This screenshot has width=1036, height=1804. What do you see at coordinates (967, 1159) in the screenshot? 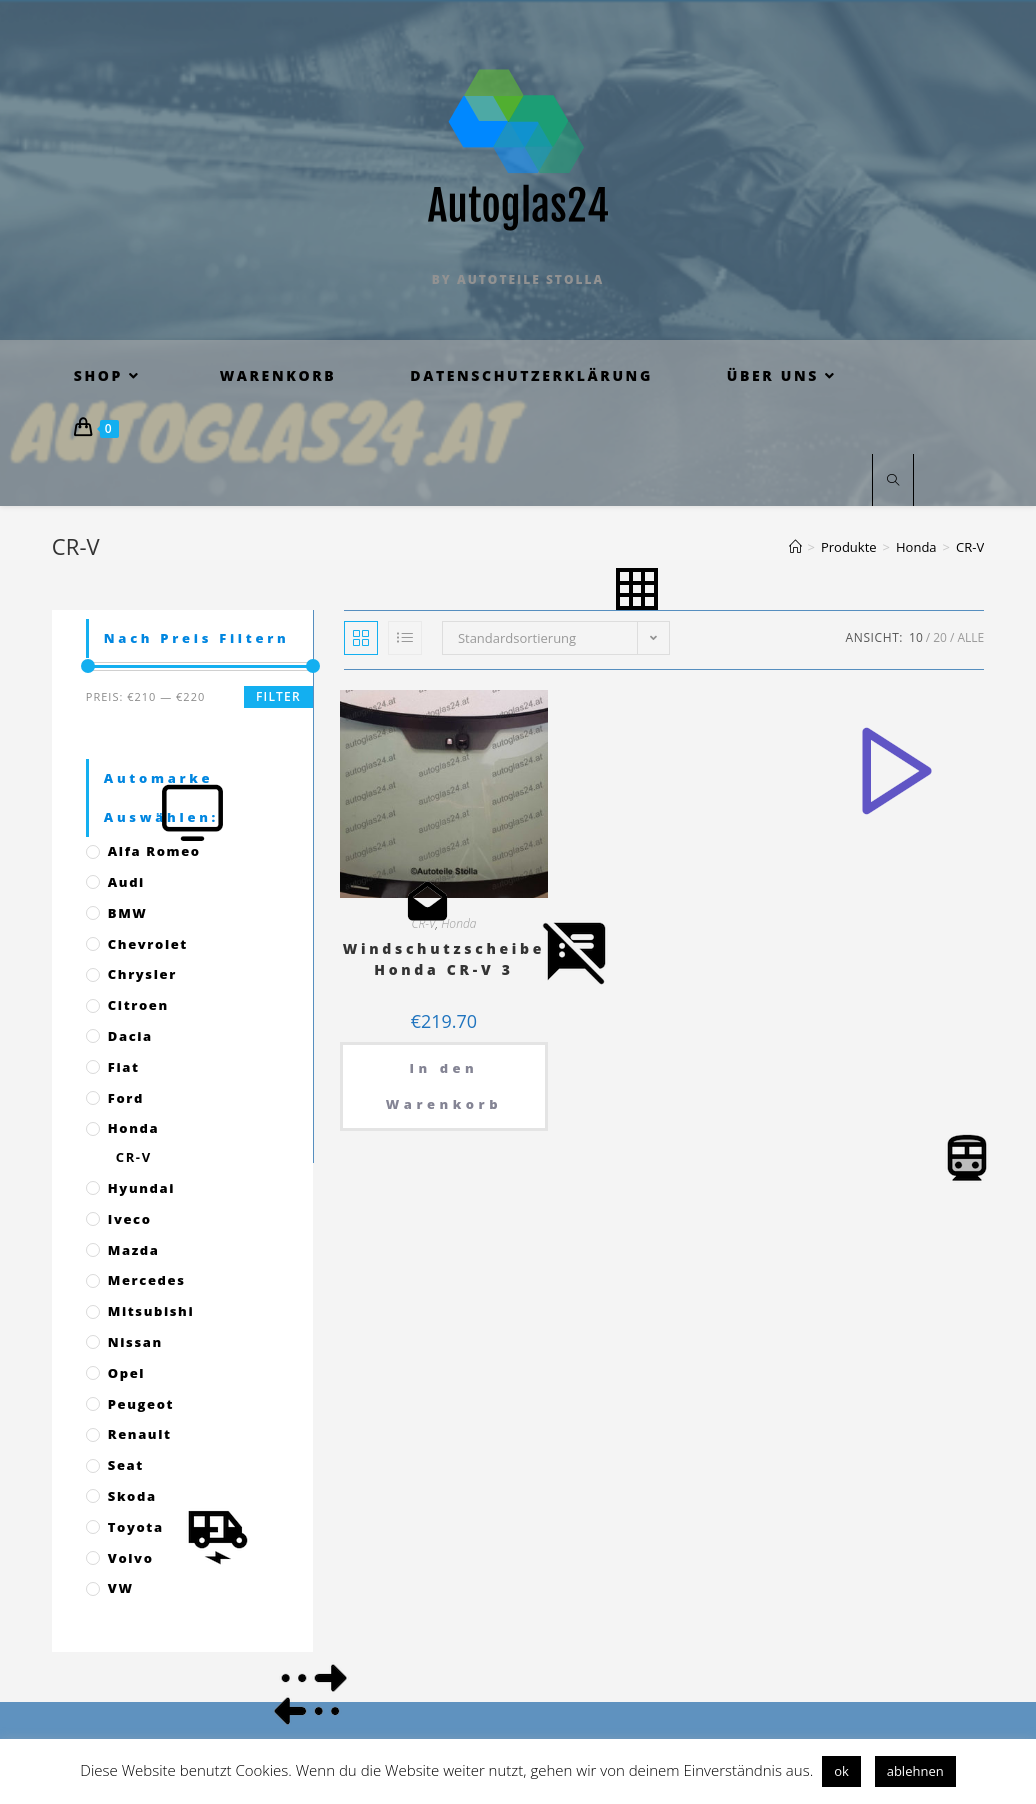
I see `get subway or metro directions` at bounding box center [967, 1159].